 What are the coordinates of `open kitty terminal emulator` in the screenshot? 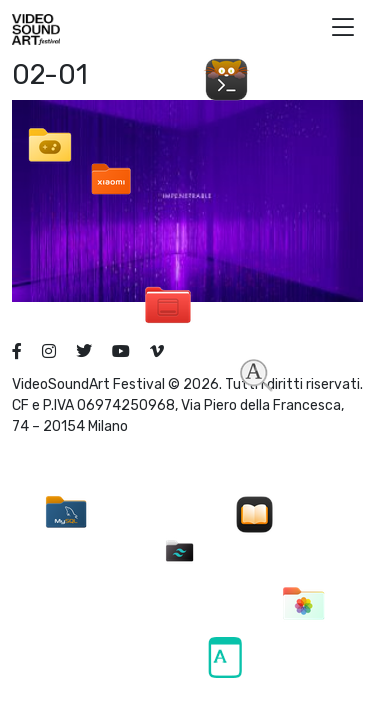 It's located at (226, 79).